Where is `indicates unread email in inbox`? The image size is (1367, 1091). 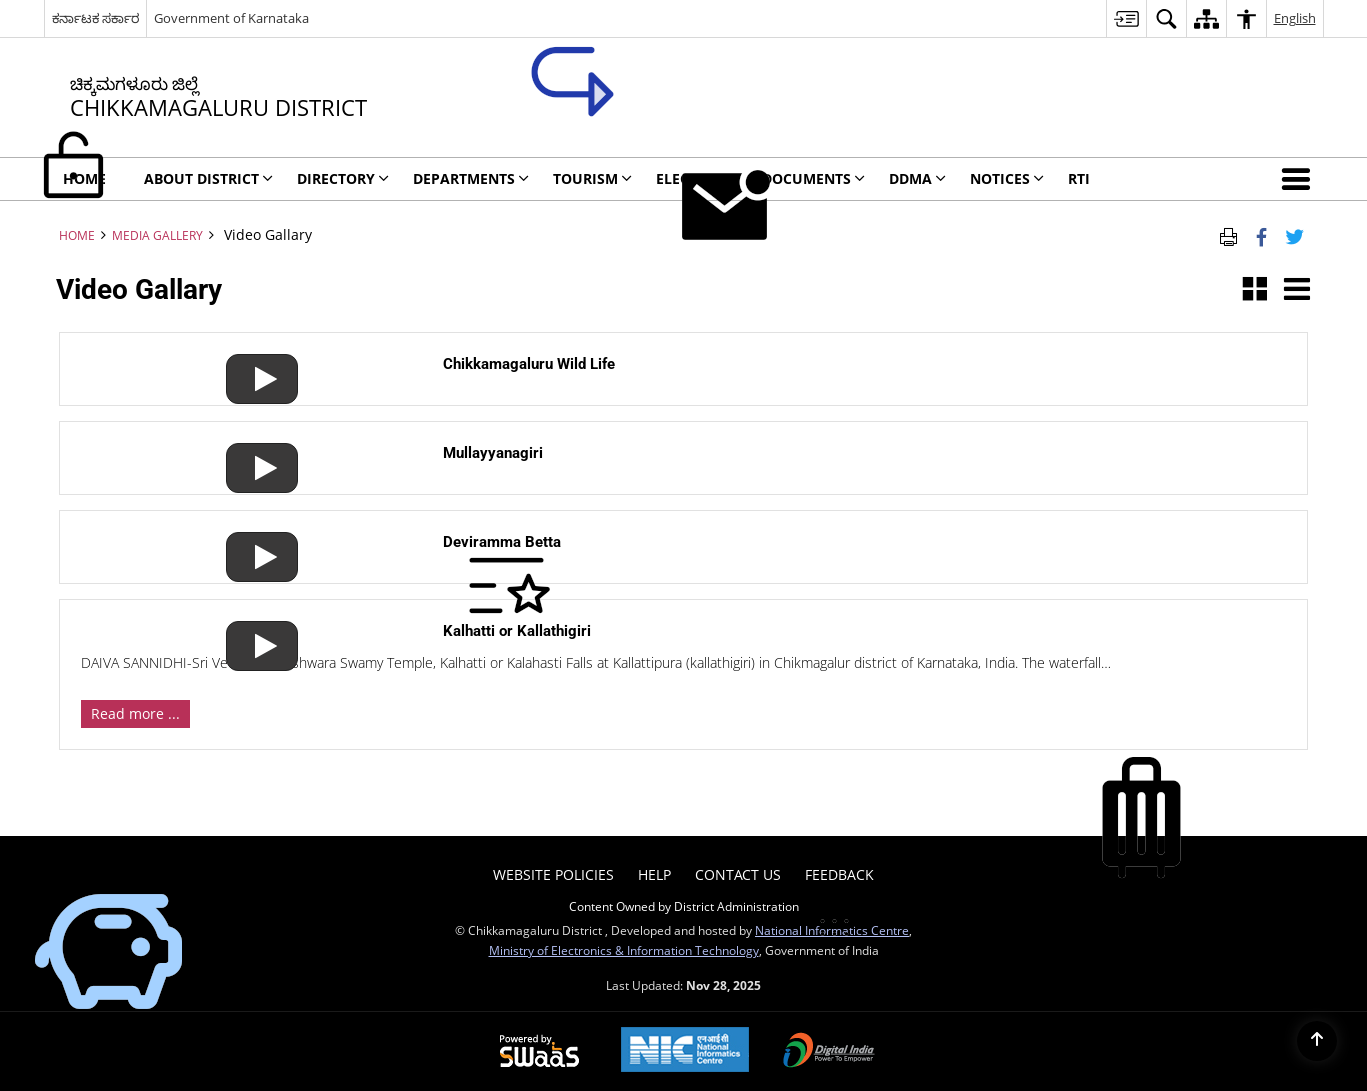
indicates unread email in inbox is located at coordinates (724, 206).